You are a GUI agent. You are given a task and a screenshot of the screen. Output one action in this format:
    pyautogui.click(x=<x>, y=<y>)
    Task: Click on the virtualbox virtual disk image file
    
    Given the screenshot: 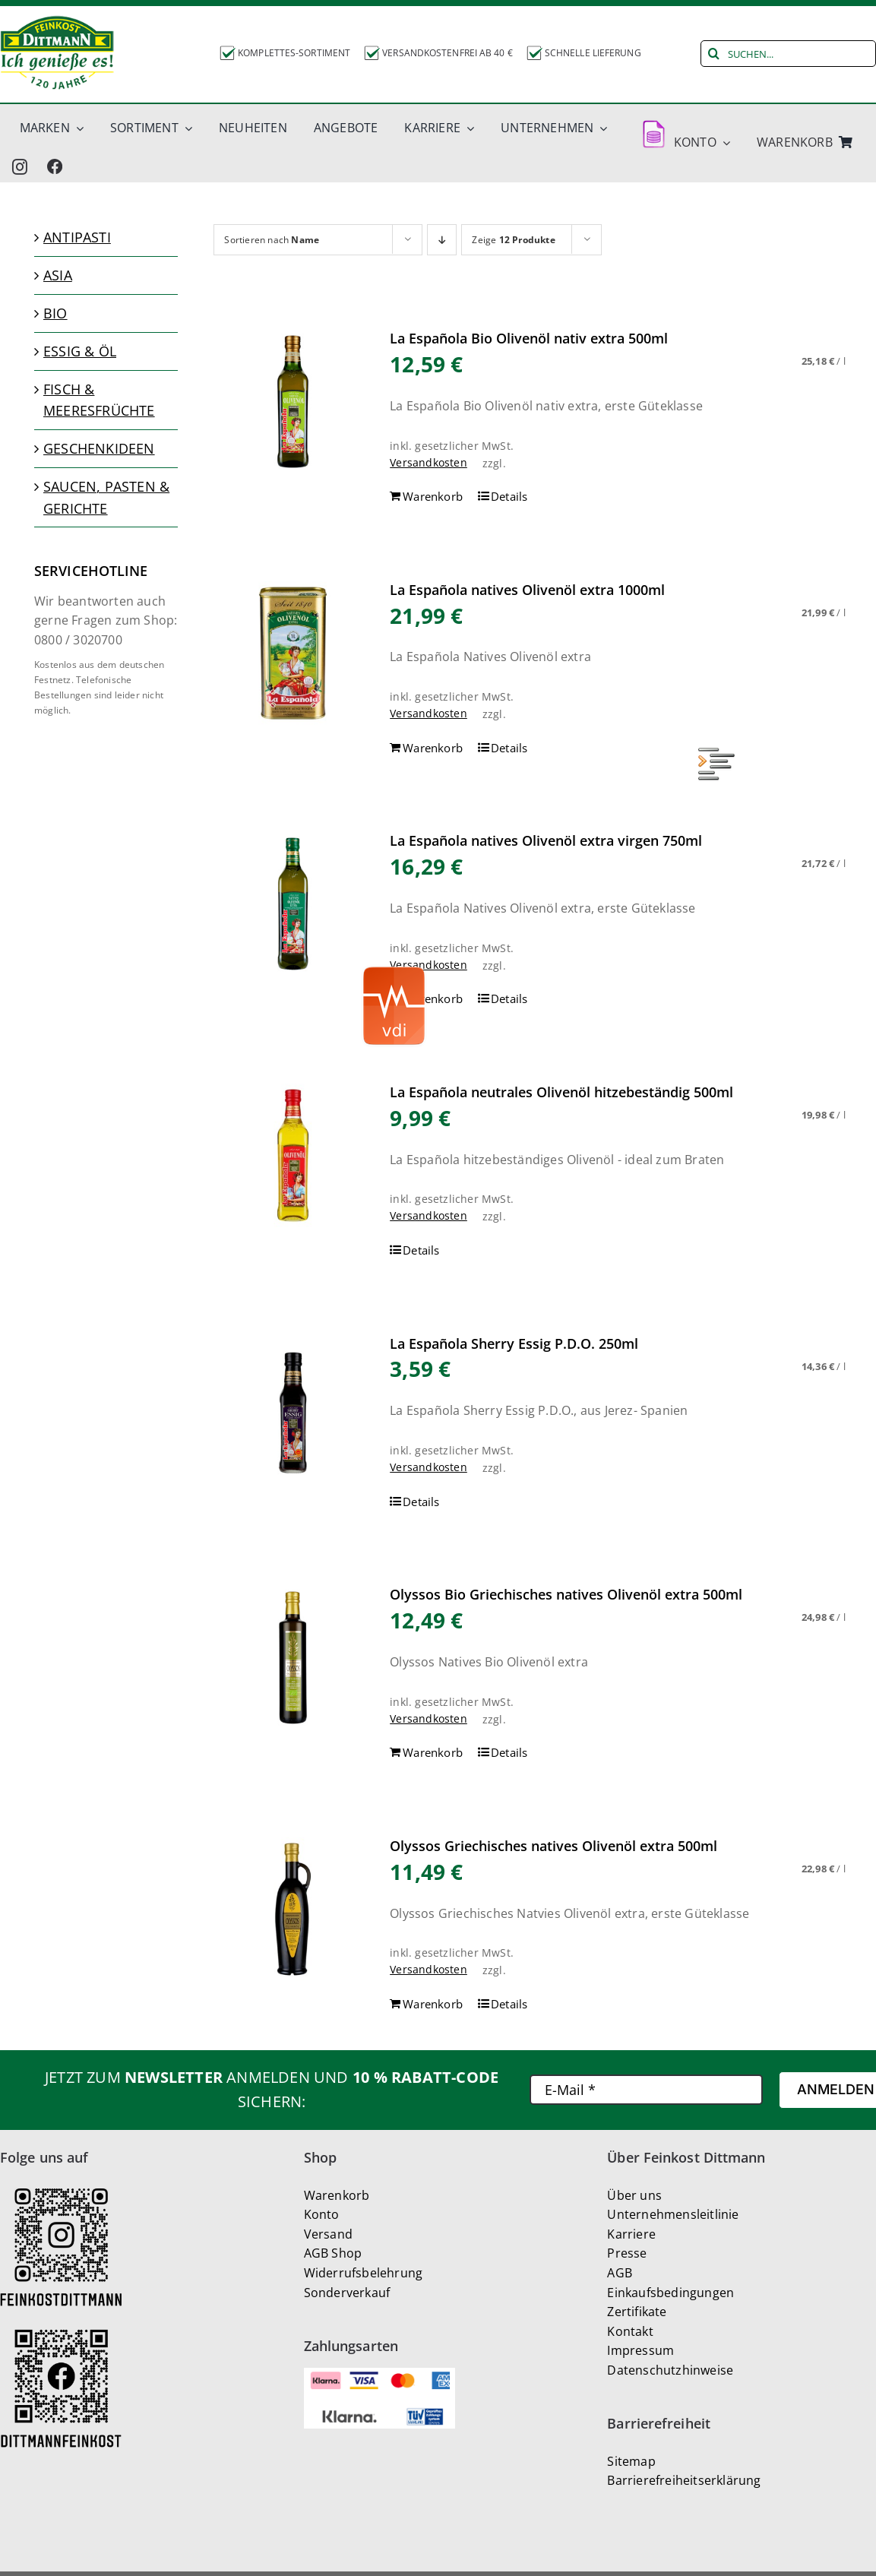 What is the action you would take?
    pyautogui.click(x=394, y=1005)
    